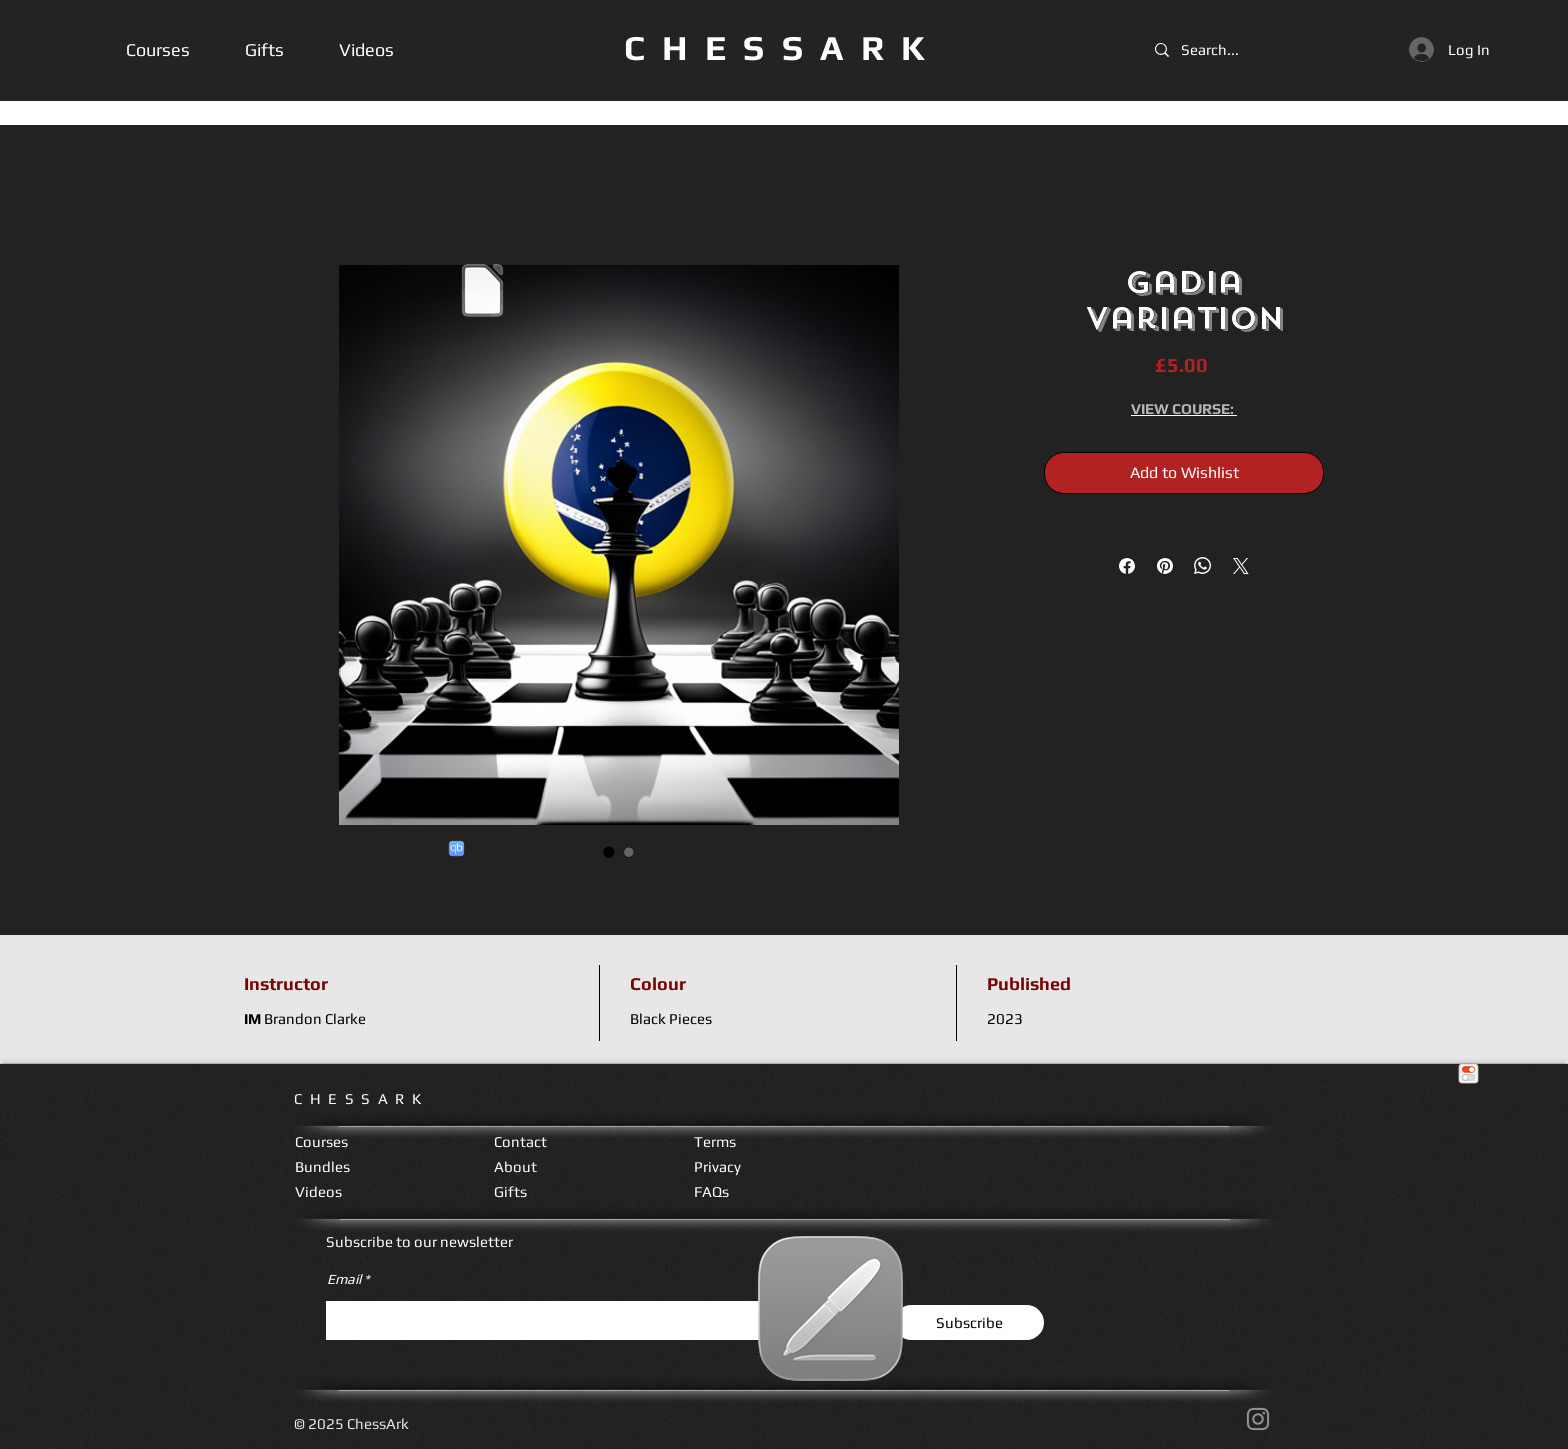 Image resolution: width=1568 pixels, height=1449 pixels. Describe the element at coordinates (482, 290) in the screenshot. I see `open LibreOffice suite` at that location.